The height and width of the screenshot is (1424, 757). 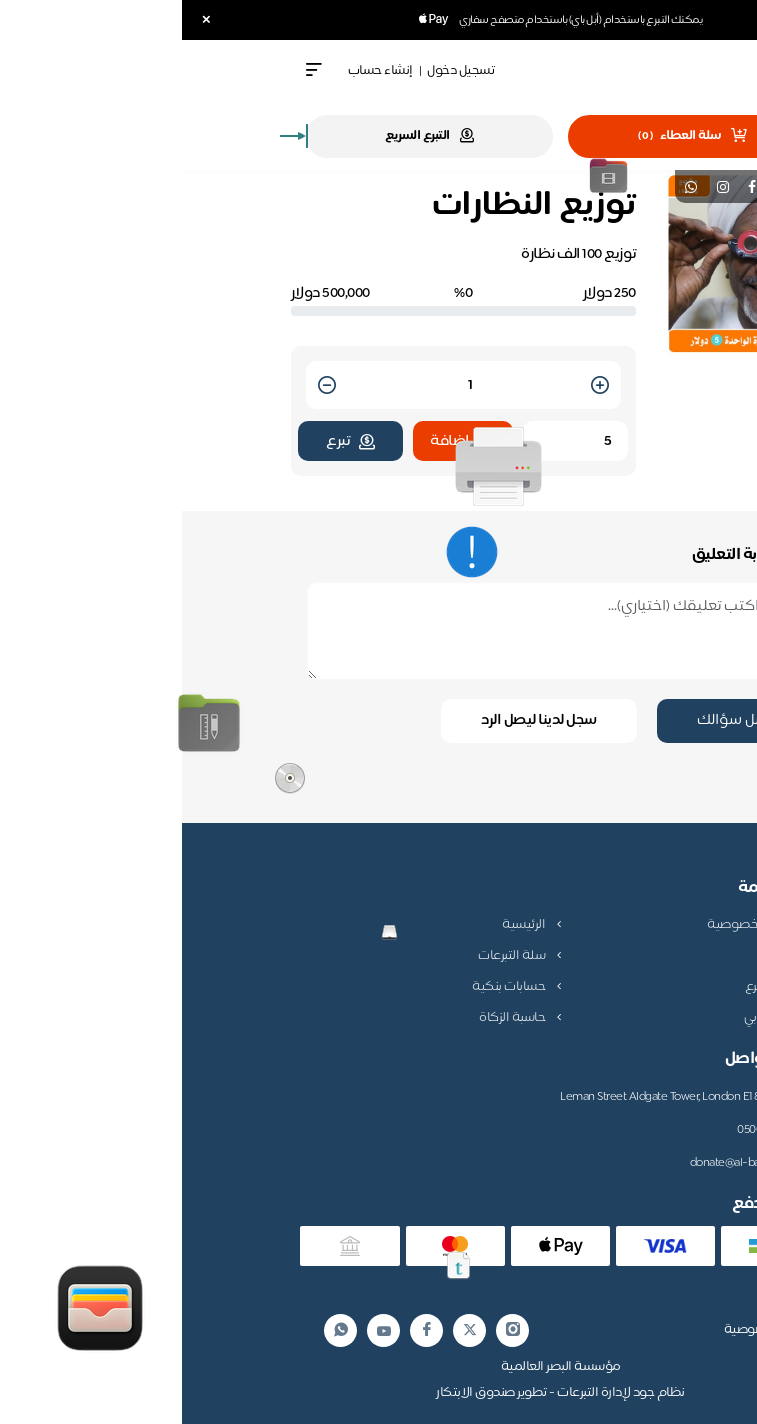 What do you see at coordinates (290, 778) in the screenshot?
I see `audio CD or music disc detected` at bounding box center [290, 778].